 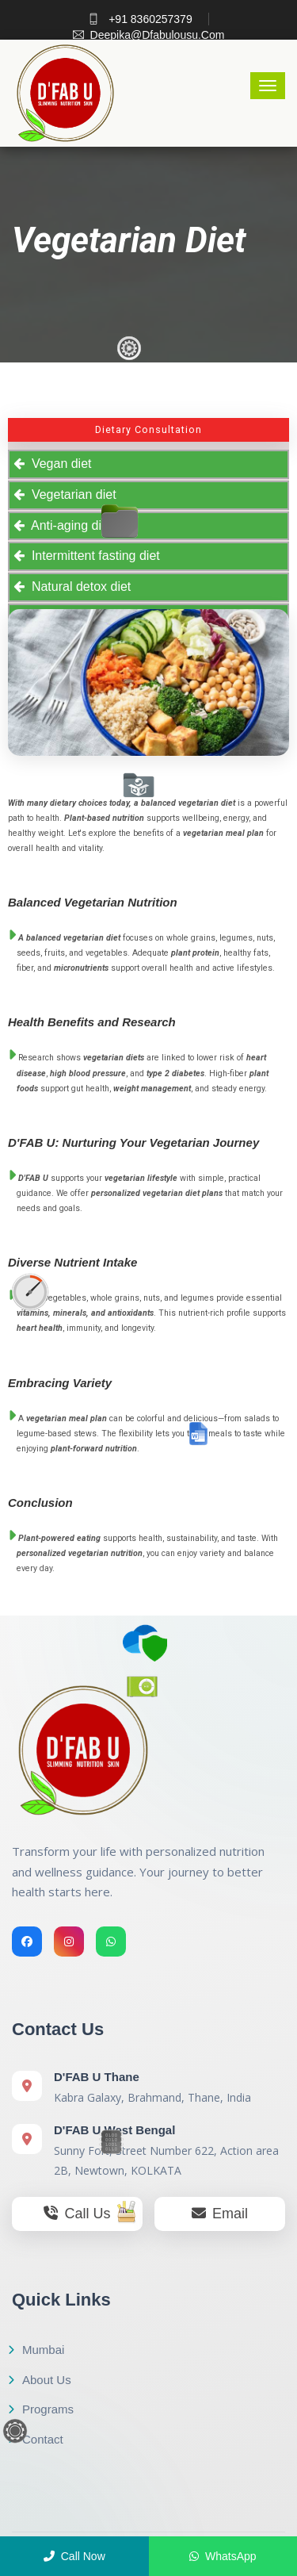 I want to click on open a folder or directory, so click(x=120, y=521).